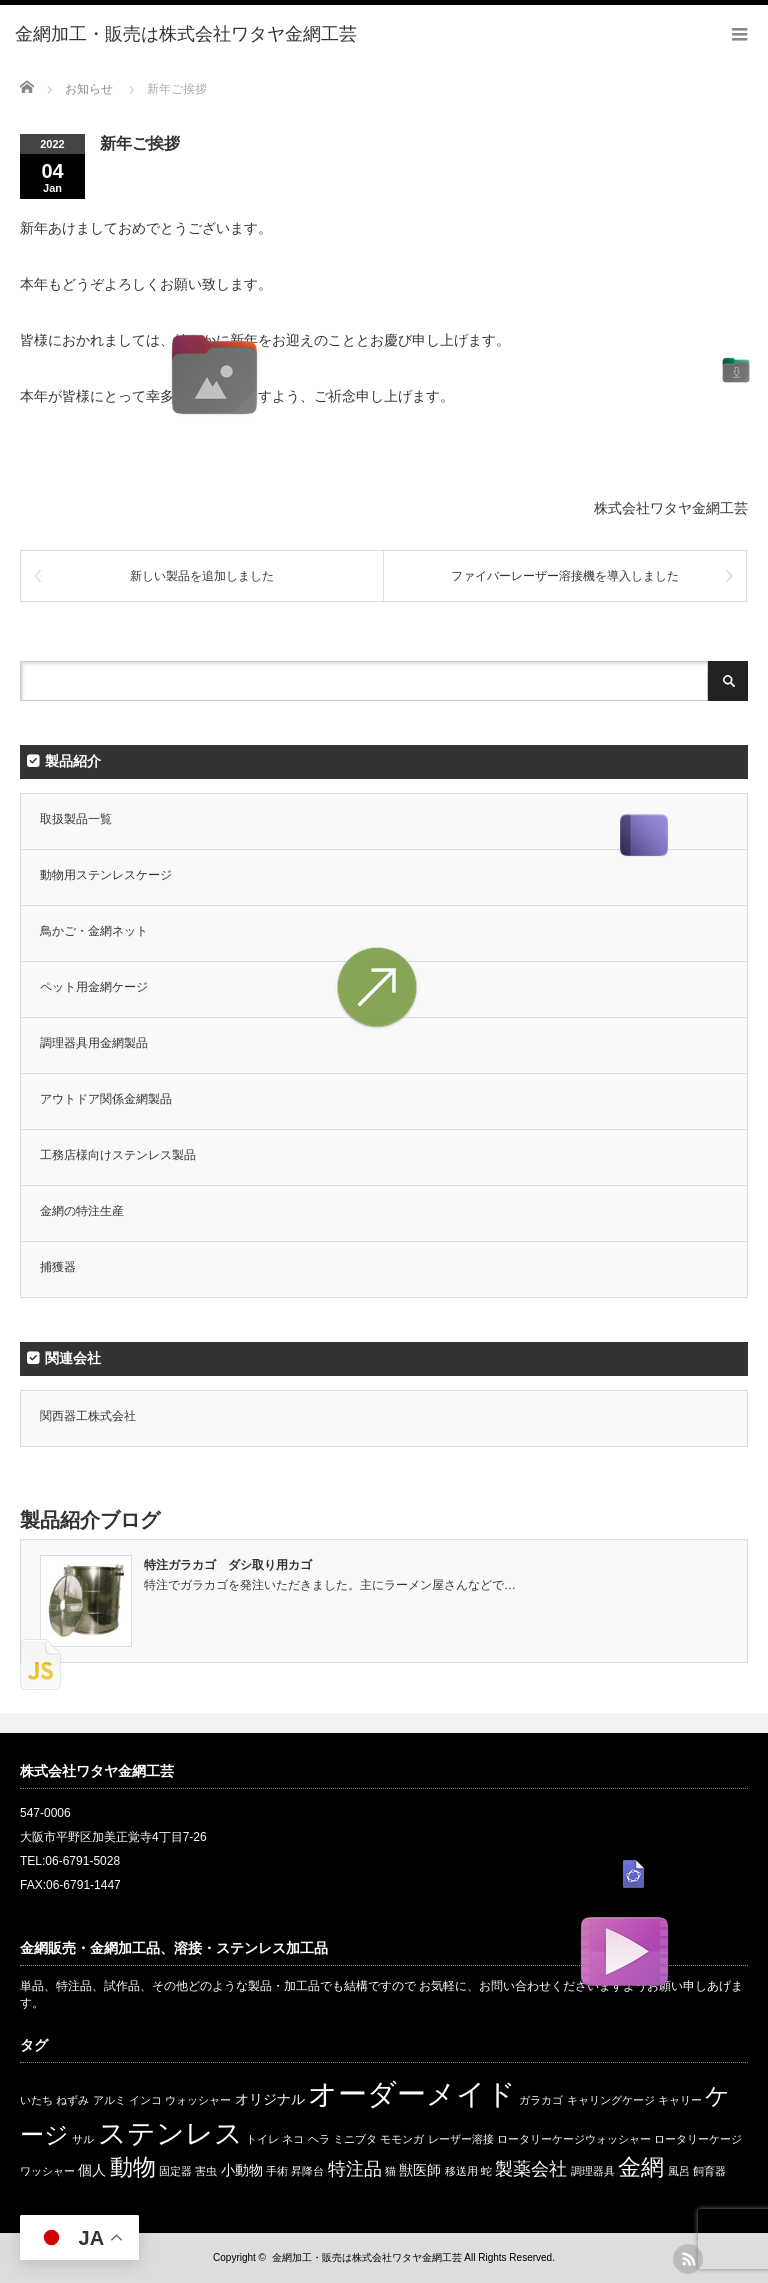 This screenshot has width=768, height=2283. What do you see at coordinates (644, 834) in the screenshot?
I see `access desktop folder` at bounding box center [644, 834].